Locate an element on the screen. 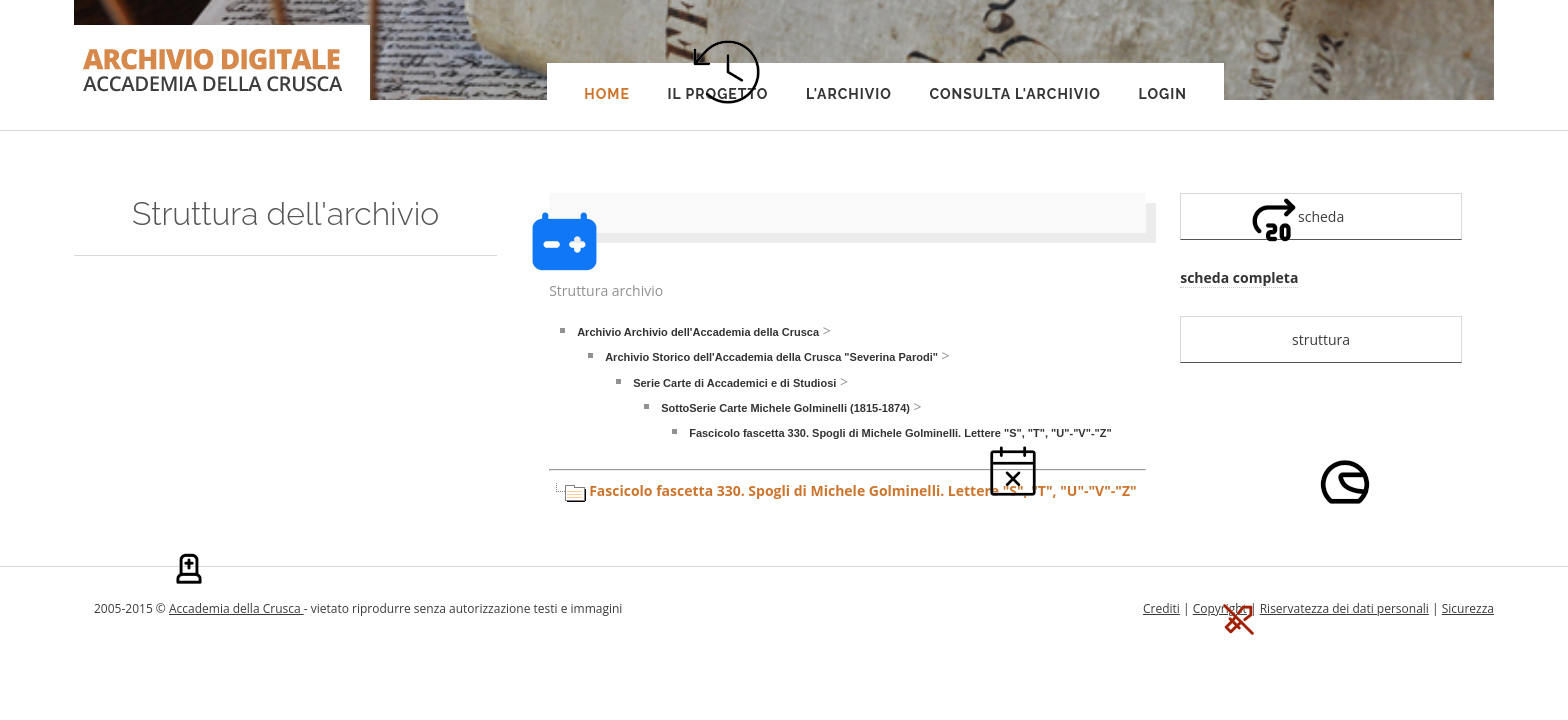 The height and width of the screenshot is (720, 1568). skip forward 20 seconds is located at coordinates (1275, 221).